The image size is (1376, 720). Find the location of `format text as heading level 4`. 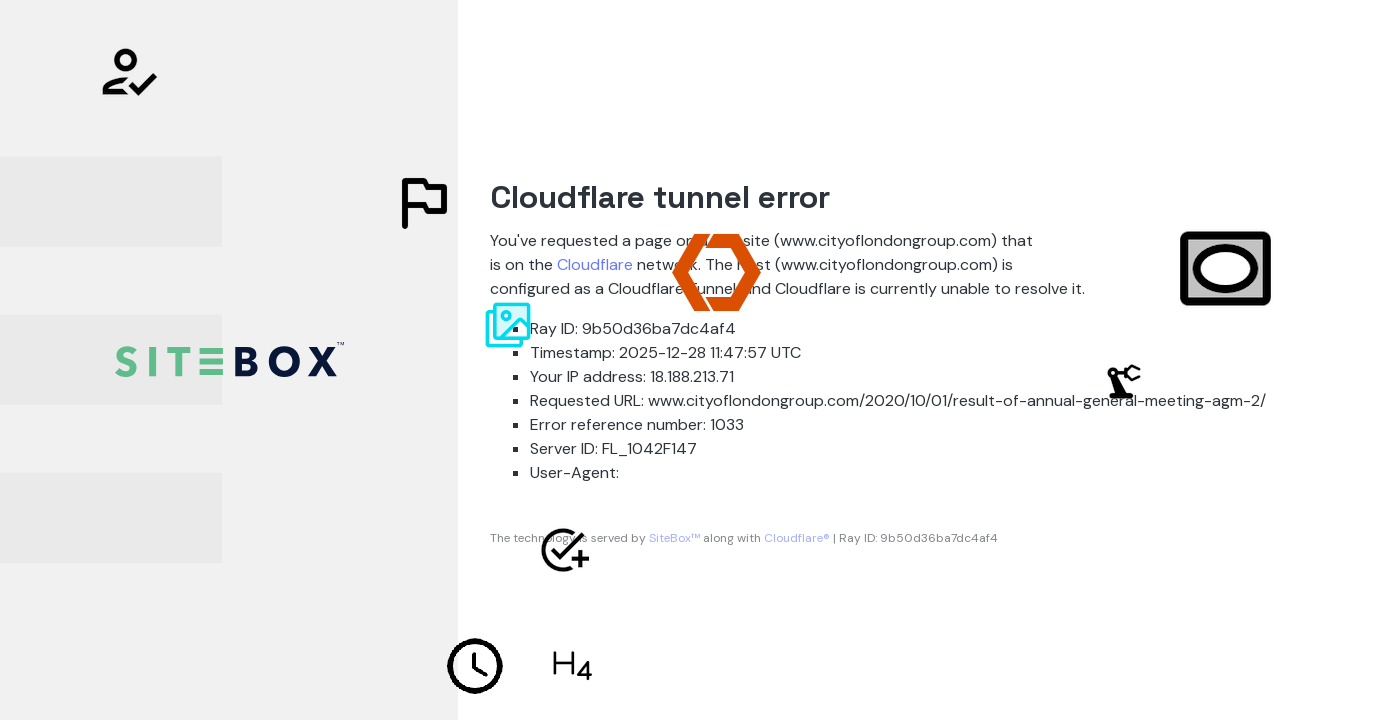

format text as heading level 4 is located at coordinates (570, 665).